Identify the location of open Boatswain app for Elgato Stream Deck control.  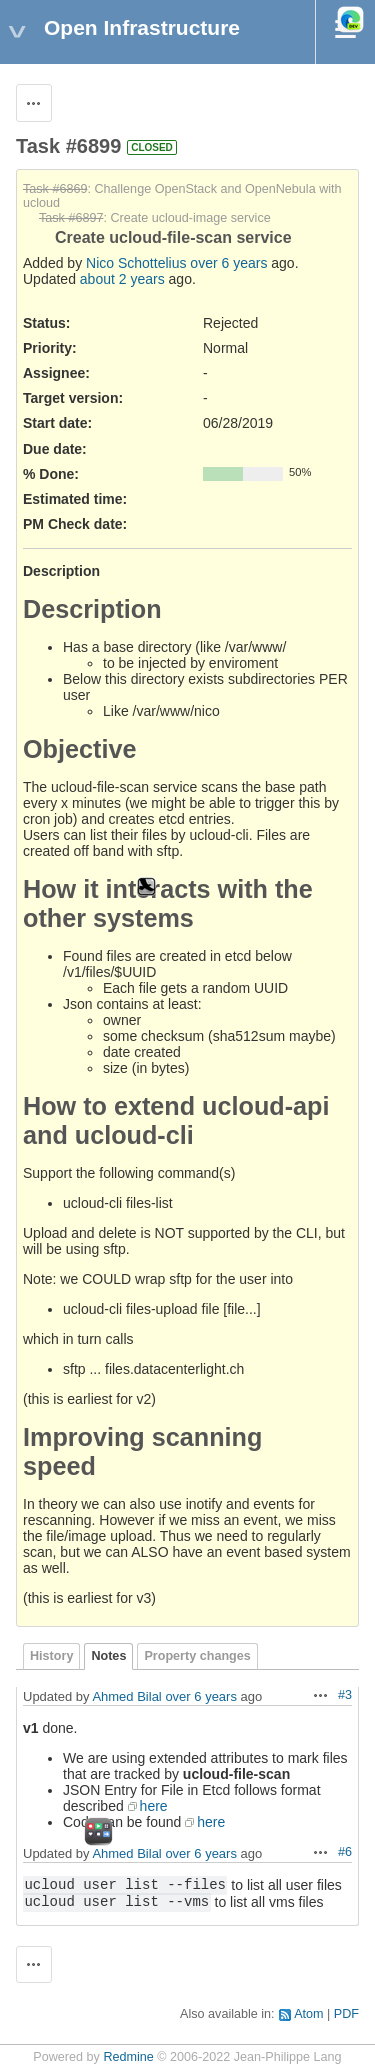
(98, 1831).